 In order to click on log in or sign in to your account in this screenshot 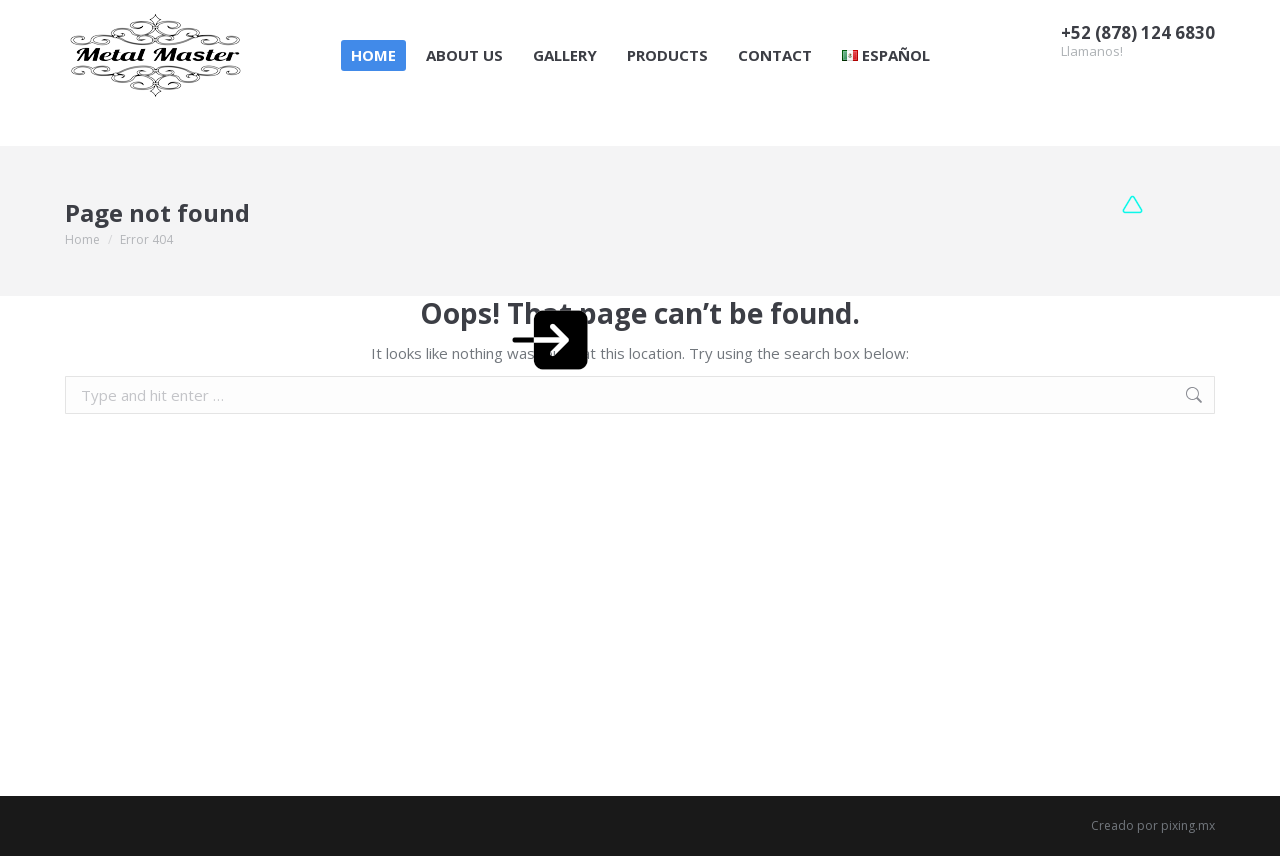, I will do `click(550, 340)`.